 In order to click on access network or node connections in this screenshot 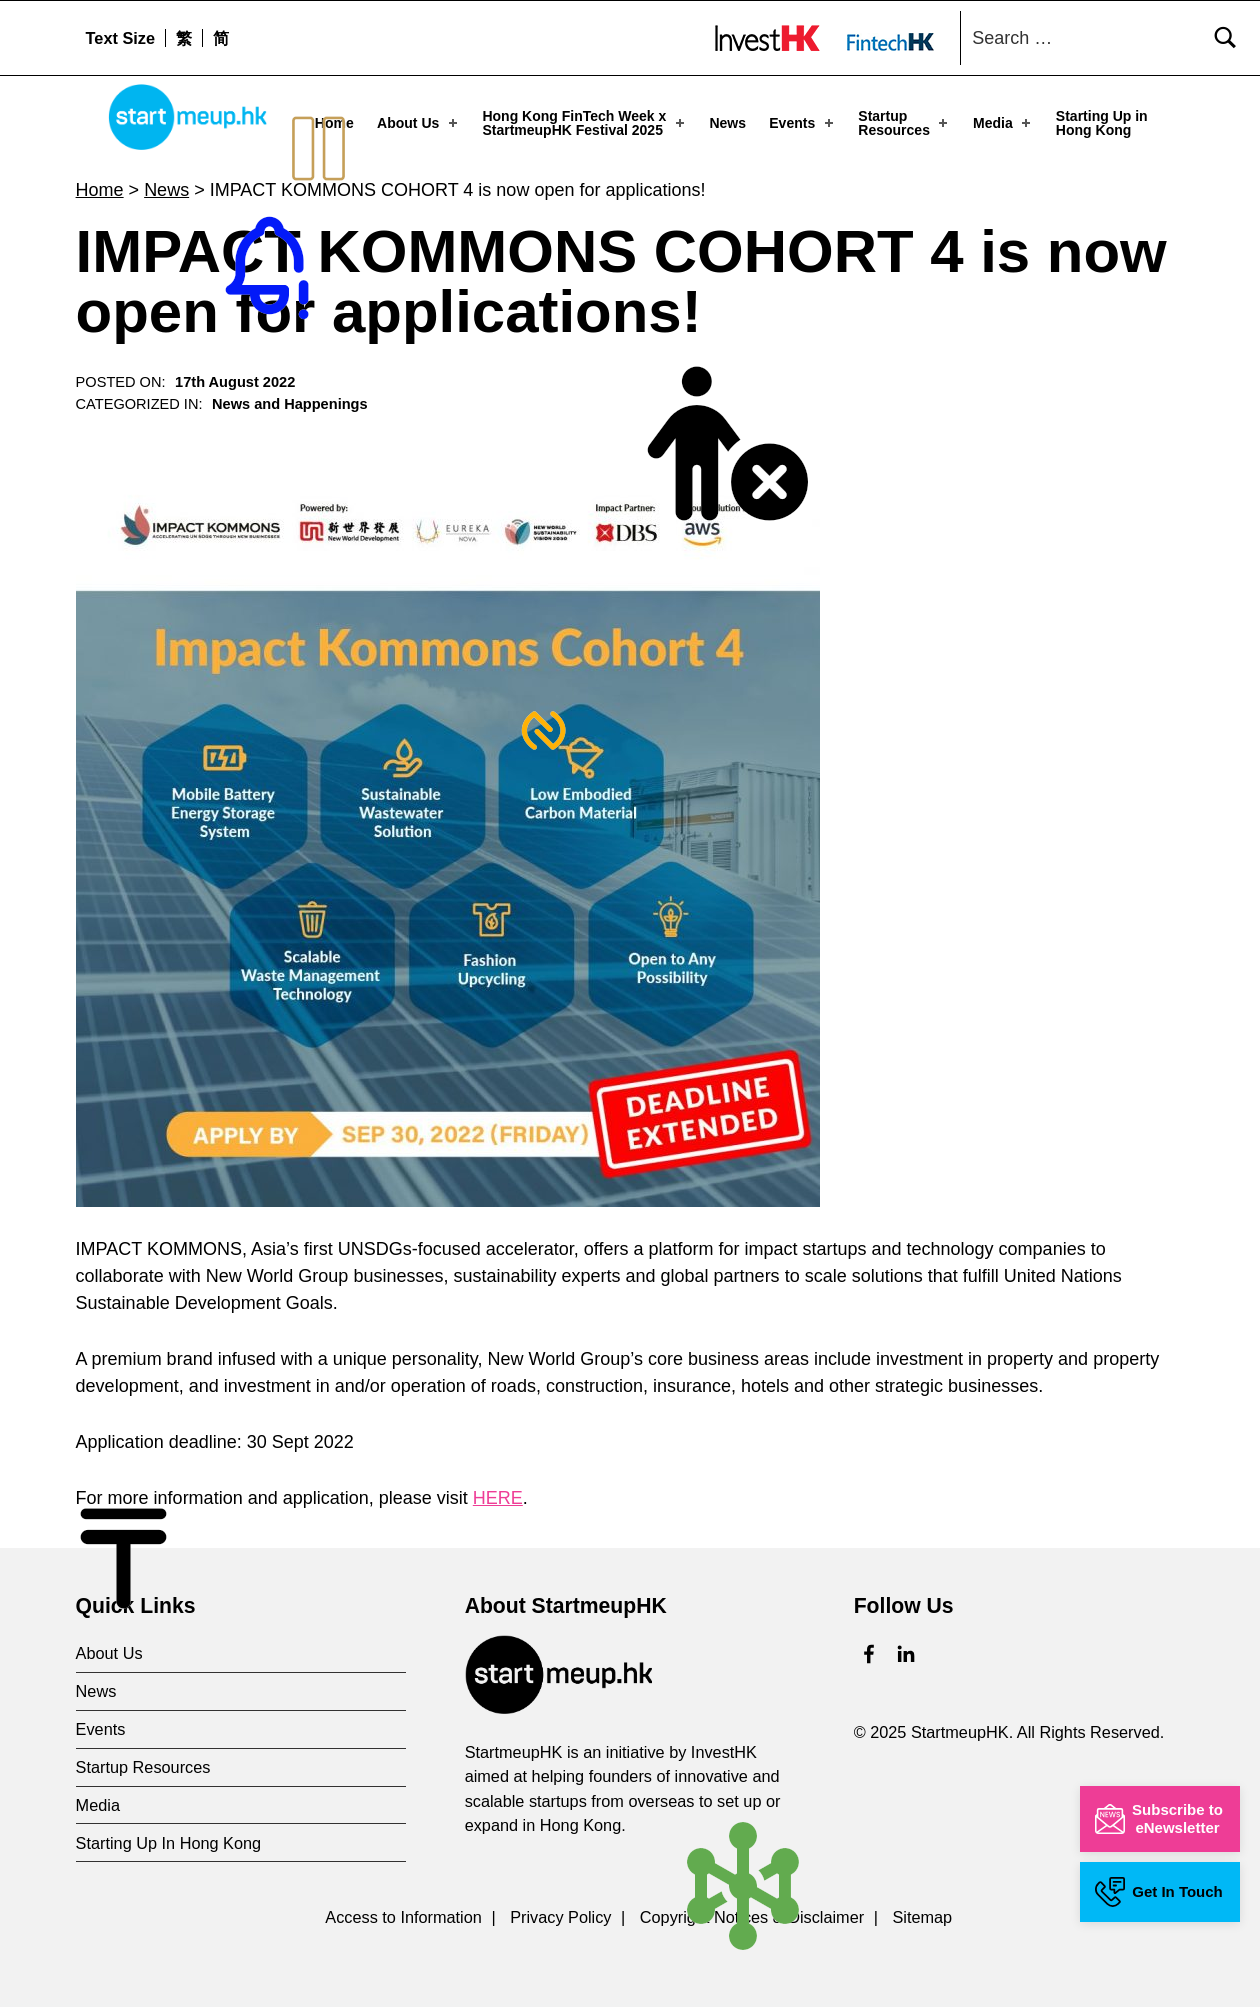, I will do `click(743, 1886)`.